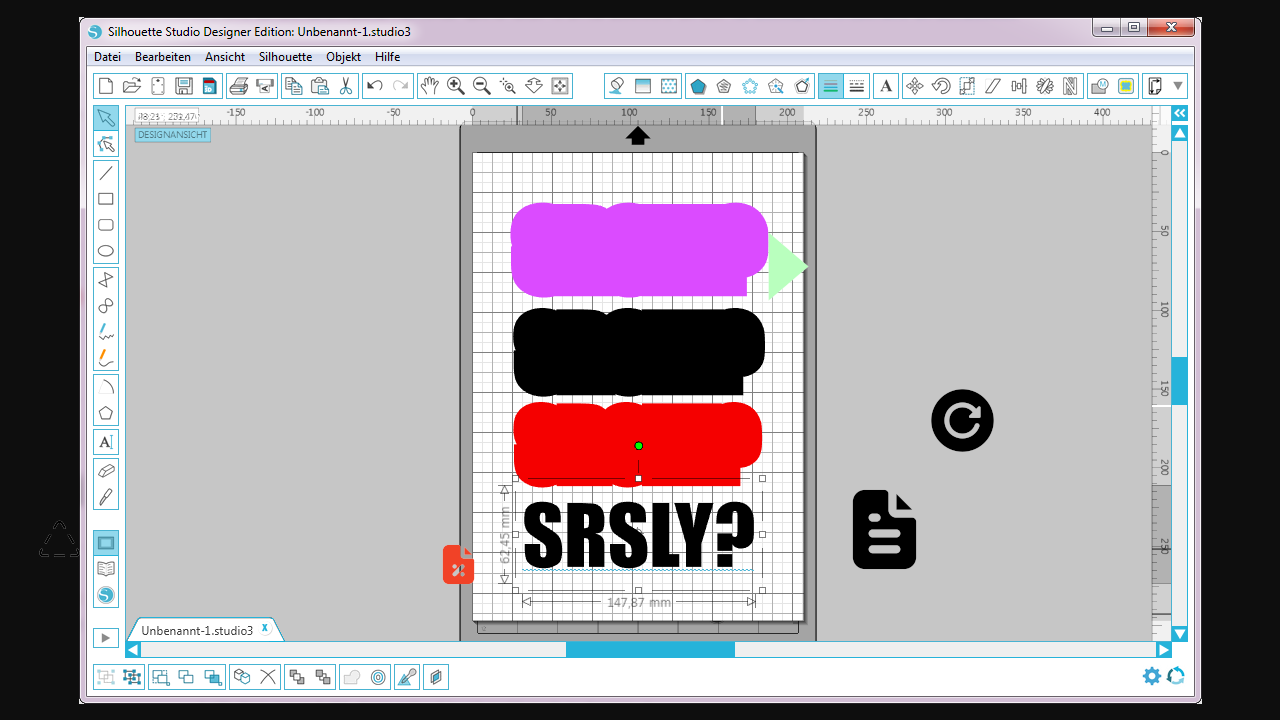 The width and height of the screenshot is (1280, 720). I want to click on indicates incomplete or pending status, so click(59, 539).